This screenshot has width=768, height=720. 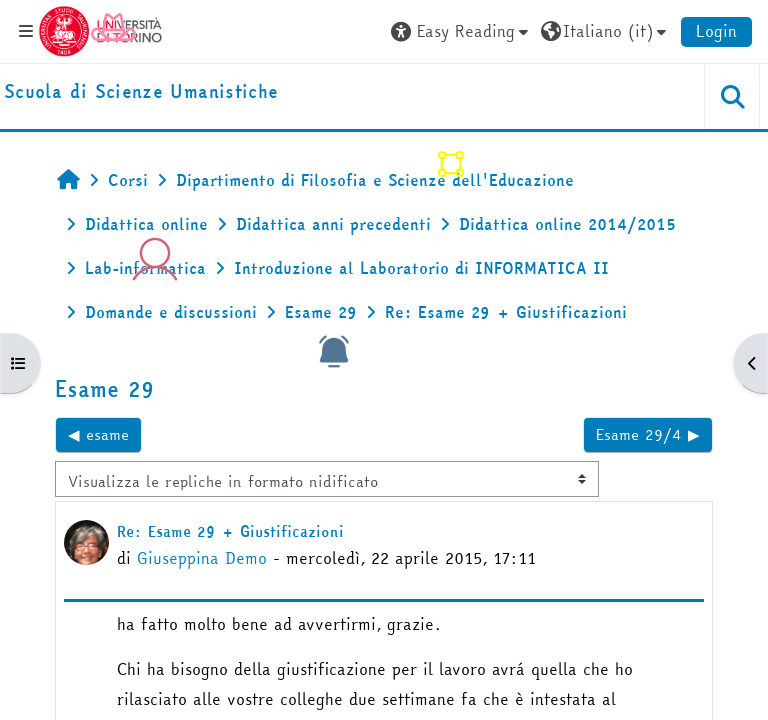 I want to click on select western or country theme, so click(x=113, y=28).